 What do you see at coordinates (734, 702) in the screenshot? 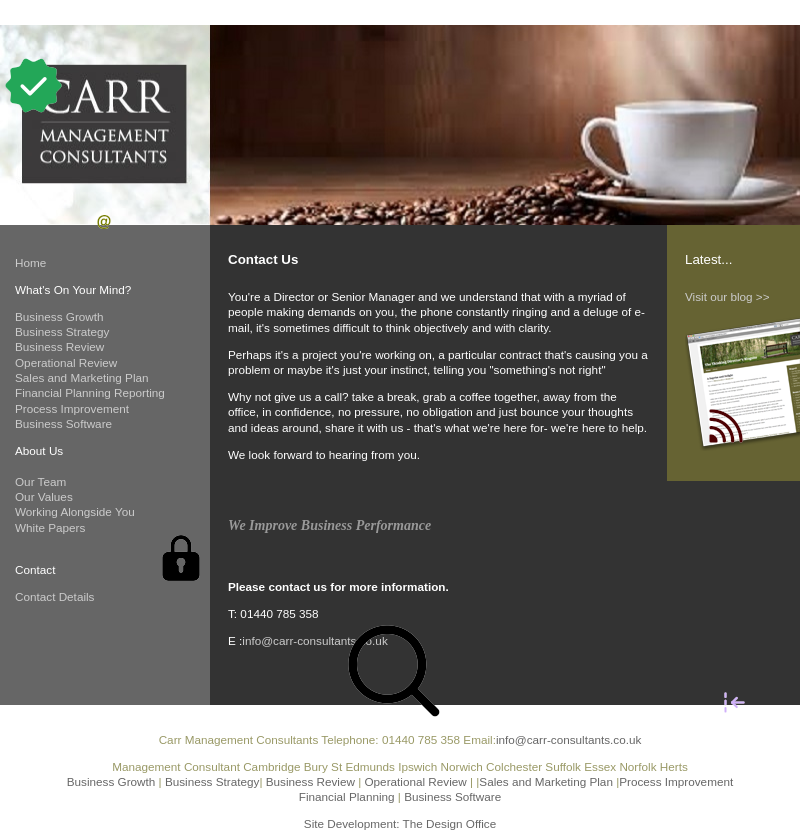
I see `collapse panel to the left` at bounding box center [734, 702].